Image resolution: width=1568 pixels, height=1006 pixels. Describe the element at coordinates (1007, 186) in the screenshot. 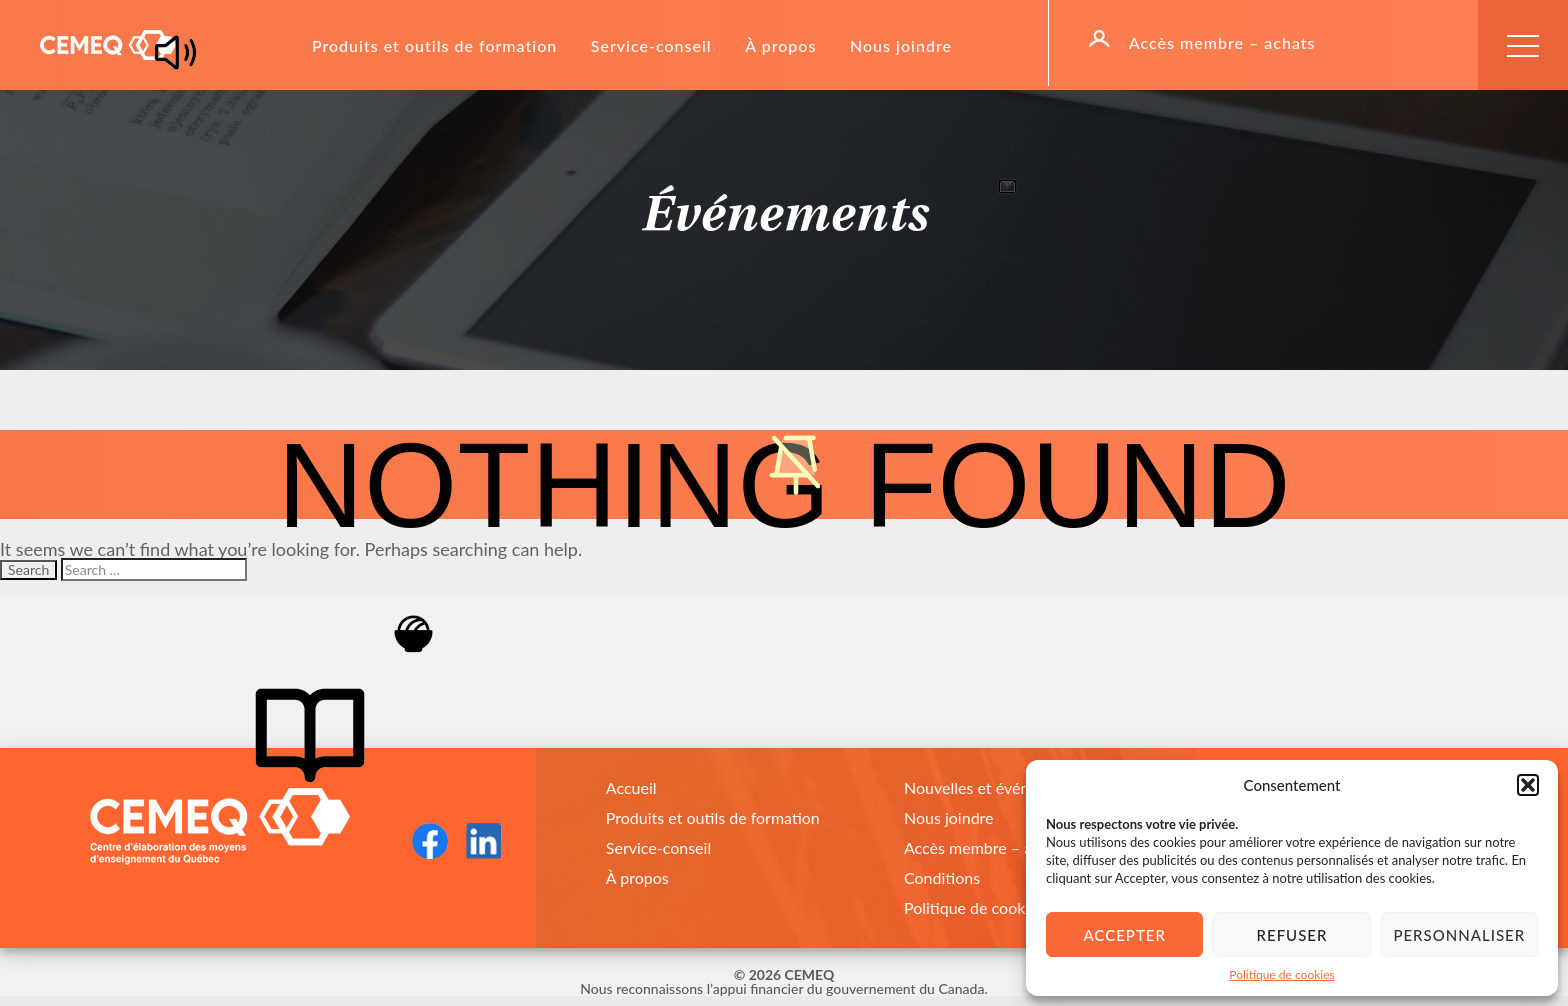

I see `open your inbox or email` at that location.